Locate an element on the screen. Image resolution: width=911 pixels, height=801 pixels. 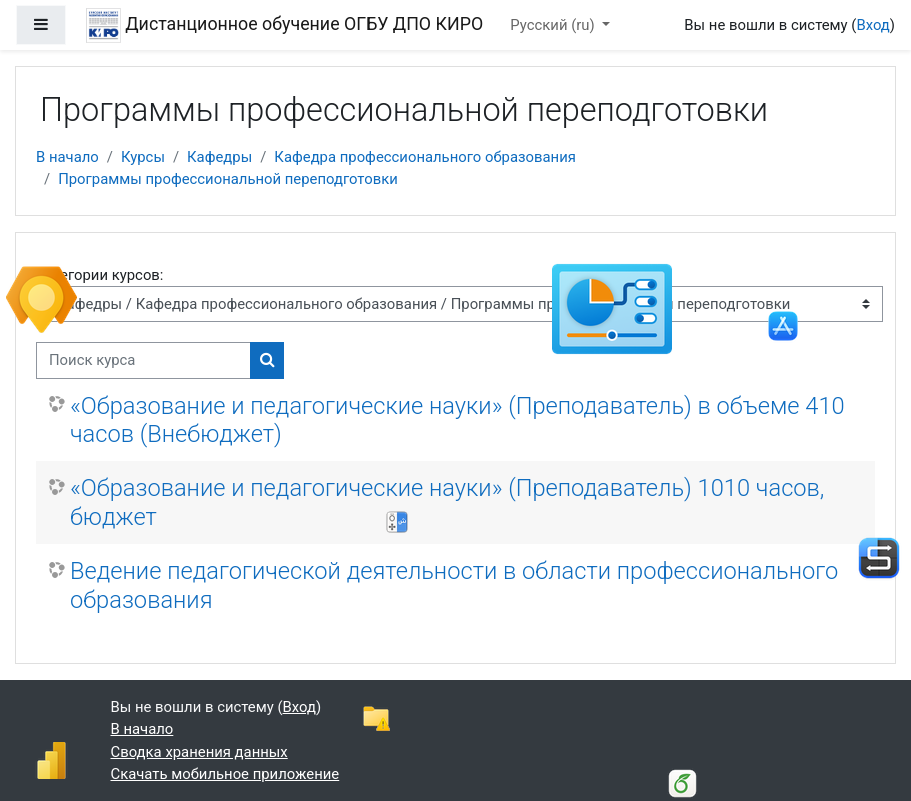
open the App Store to browse and download apps is located at coordinates (783, 326).